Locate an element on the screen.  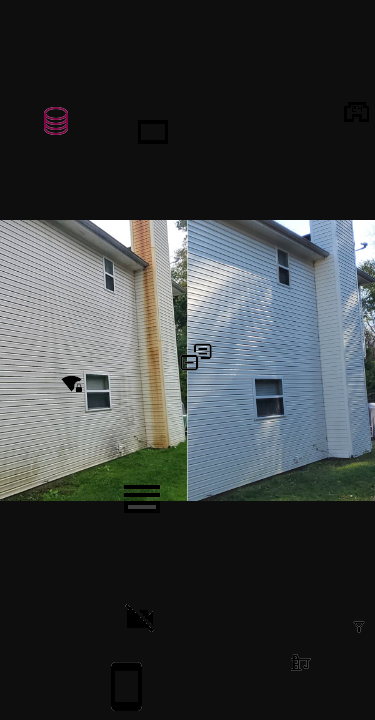
access database or data storage is located at coordinates (56, 121).